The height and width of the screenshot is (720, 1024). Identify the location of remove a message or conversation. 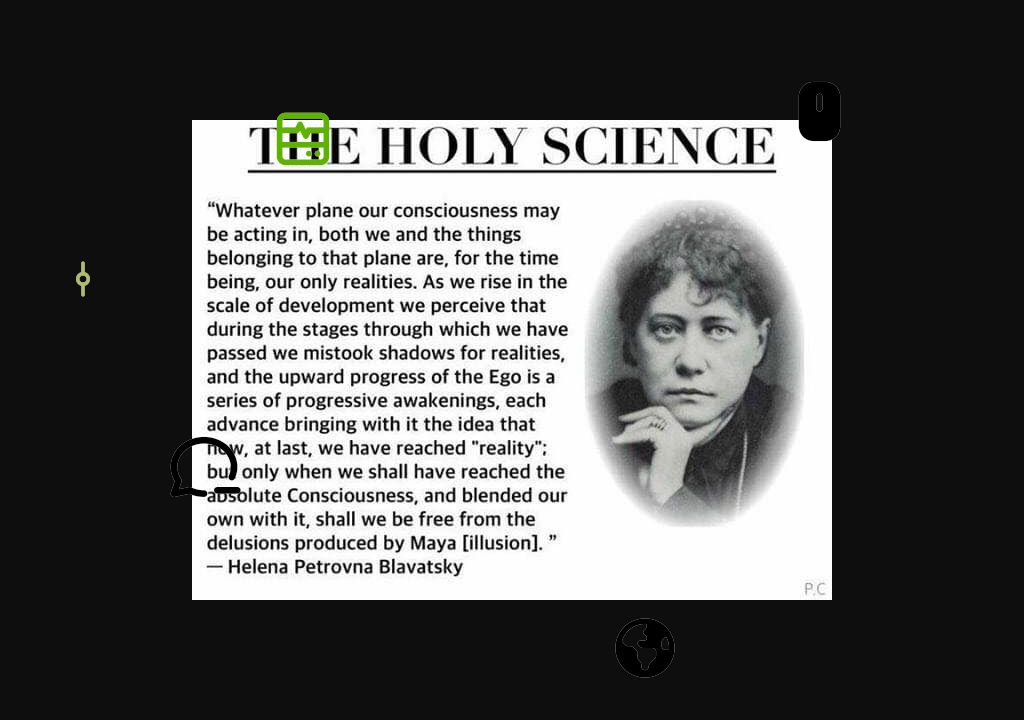
(204, 467).